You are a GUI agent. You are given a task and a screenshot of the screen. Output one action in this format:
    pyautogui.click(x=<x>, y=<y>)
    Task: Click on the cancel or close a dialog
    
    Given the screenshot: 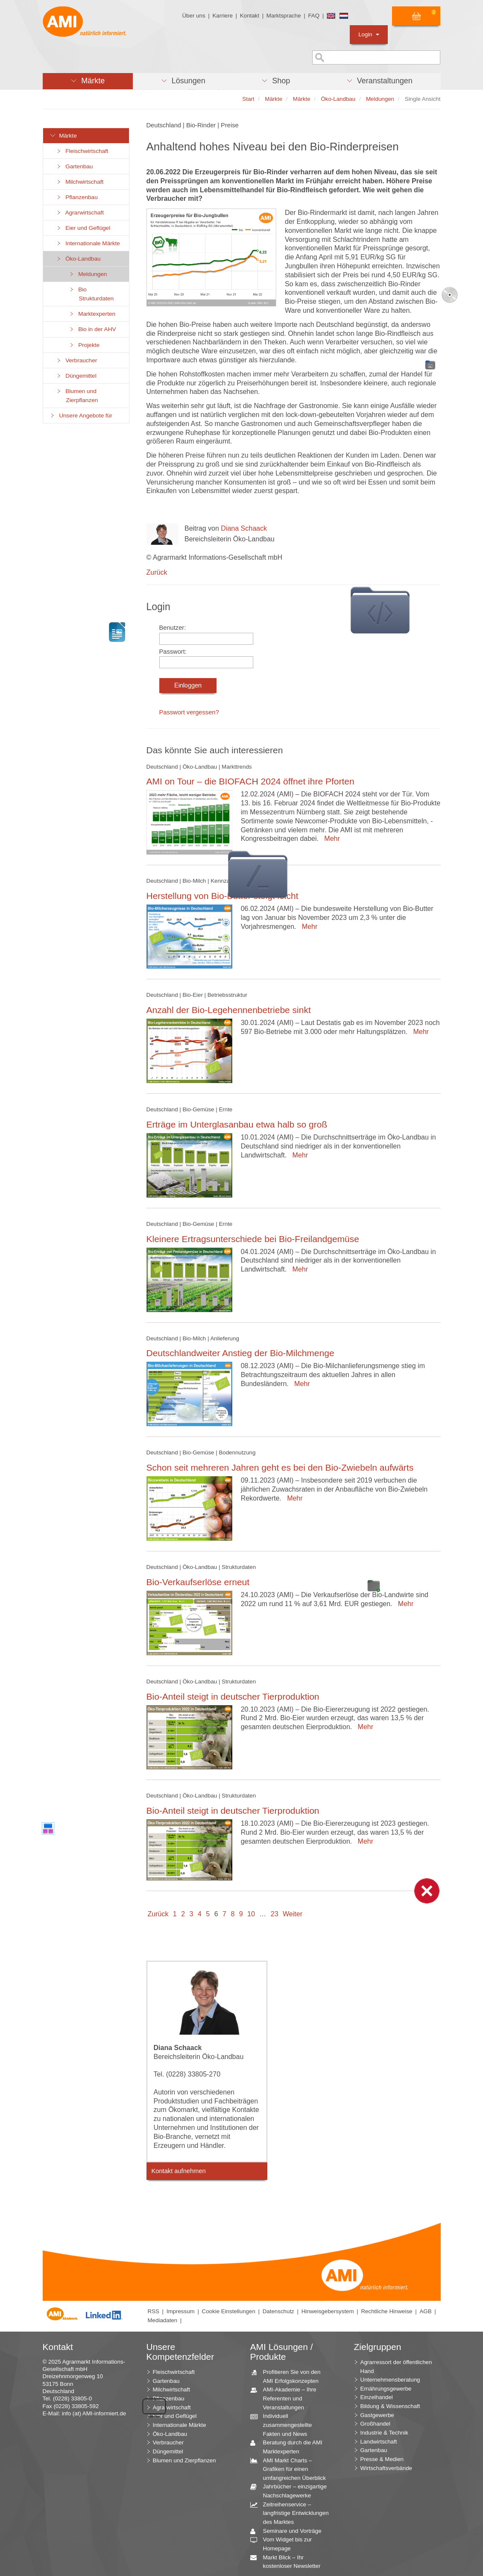 What is the action you would take?
    pyautogui.click(x=427, y=1891)
    